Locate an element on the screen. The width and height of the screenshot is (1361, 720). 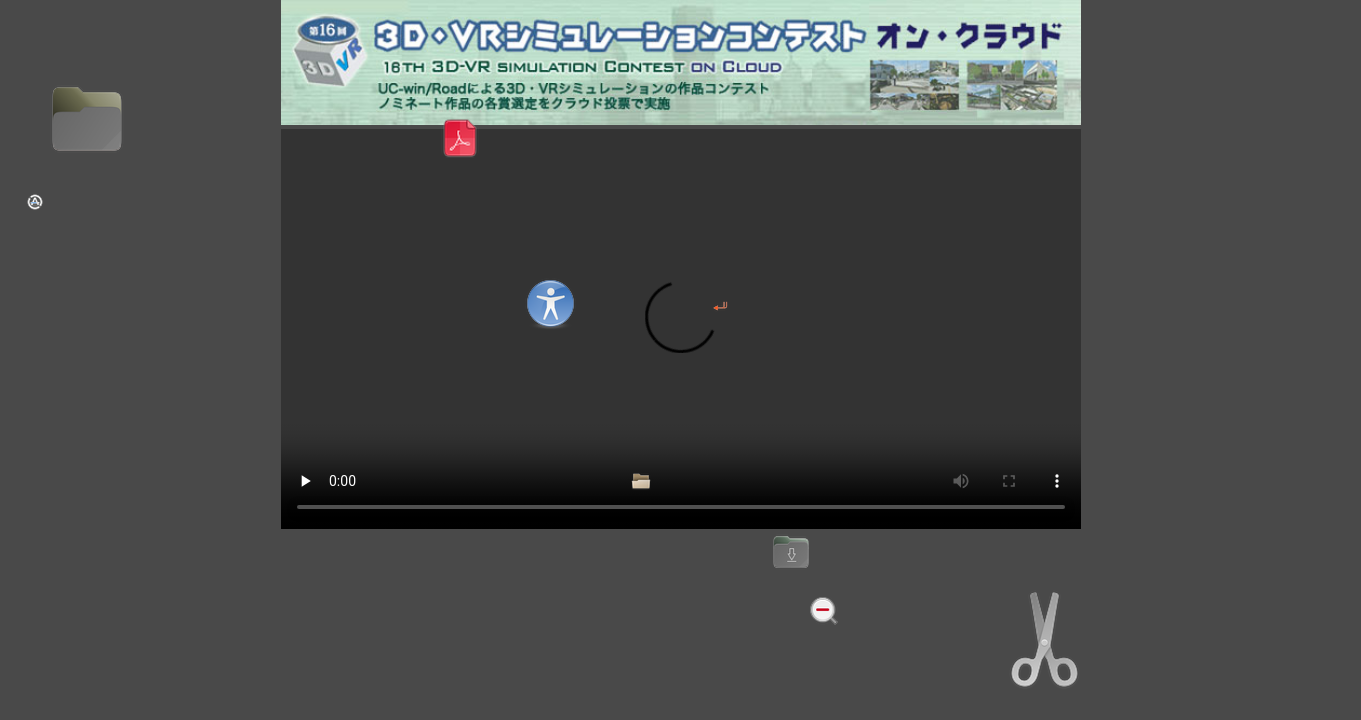
zoom out of the current view is located at coordinates (824, 611).